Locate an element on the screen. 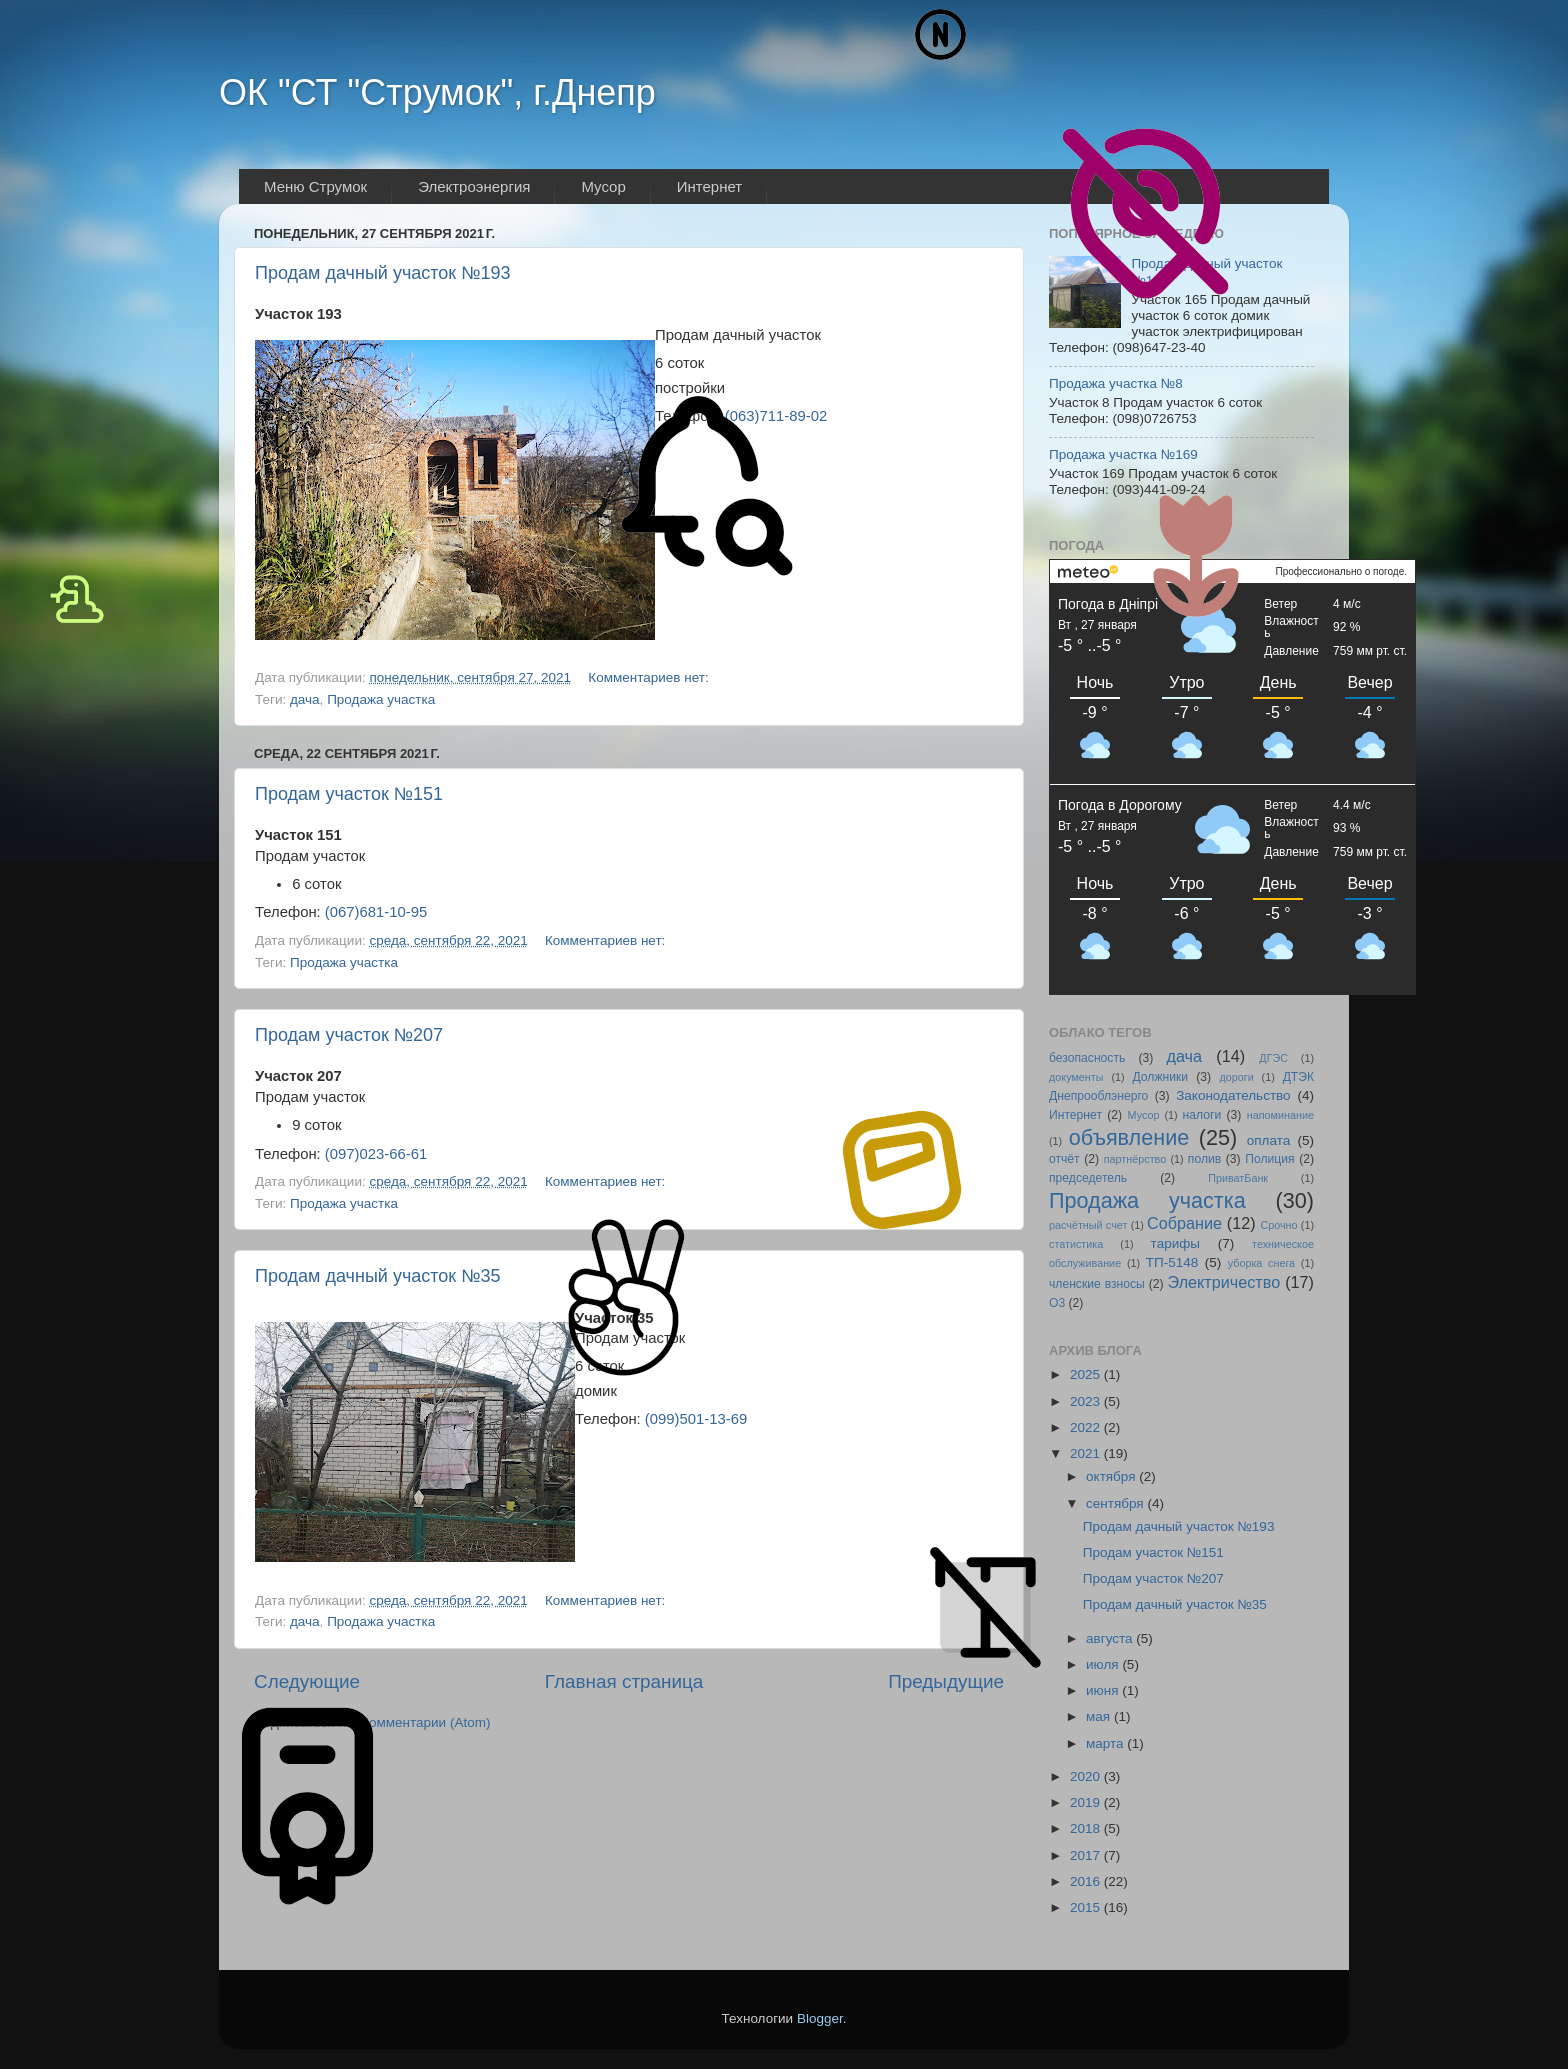 Image resolution: width=1568 pixels, height=2069 pixels. disable location tracking is located at coordinates (1145, 211).